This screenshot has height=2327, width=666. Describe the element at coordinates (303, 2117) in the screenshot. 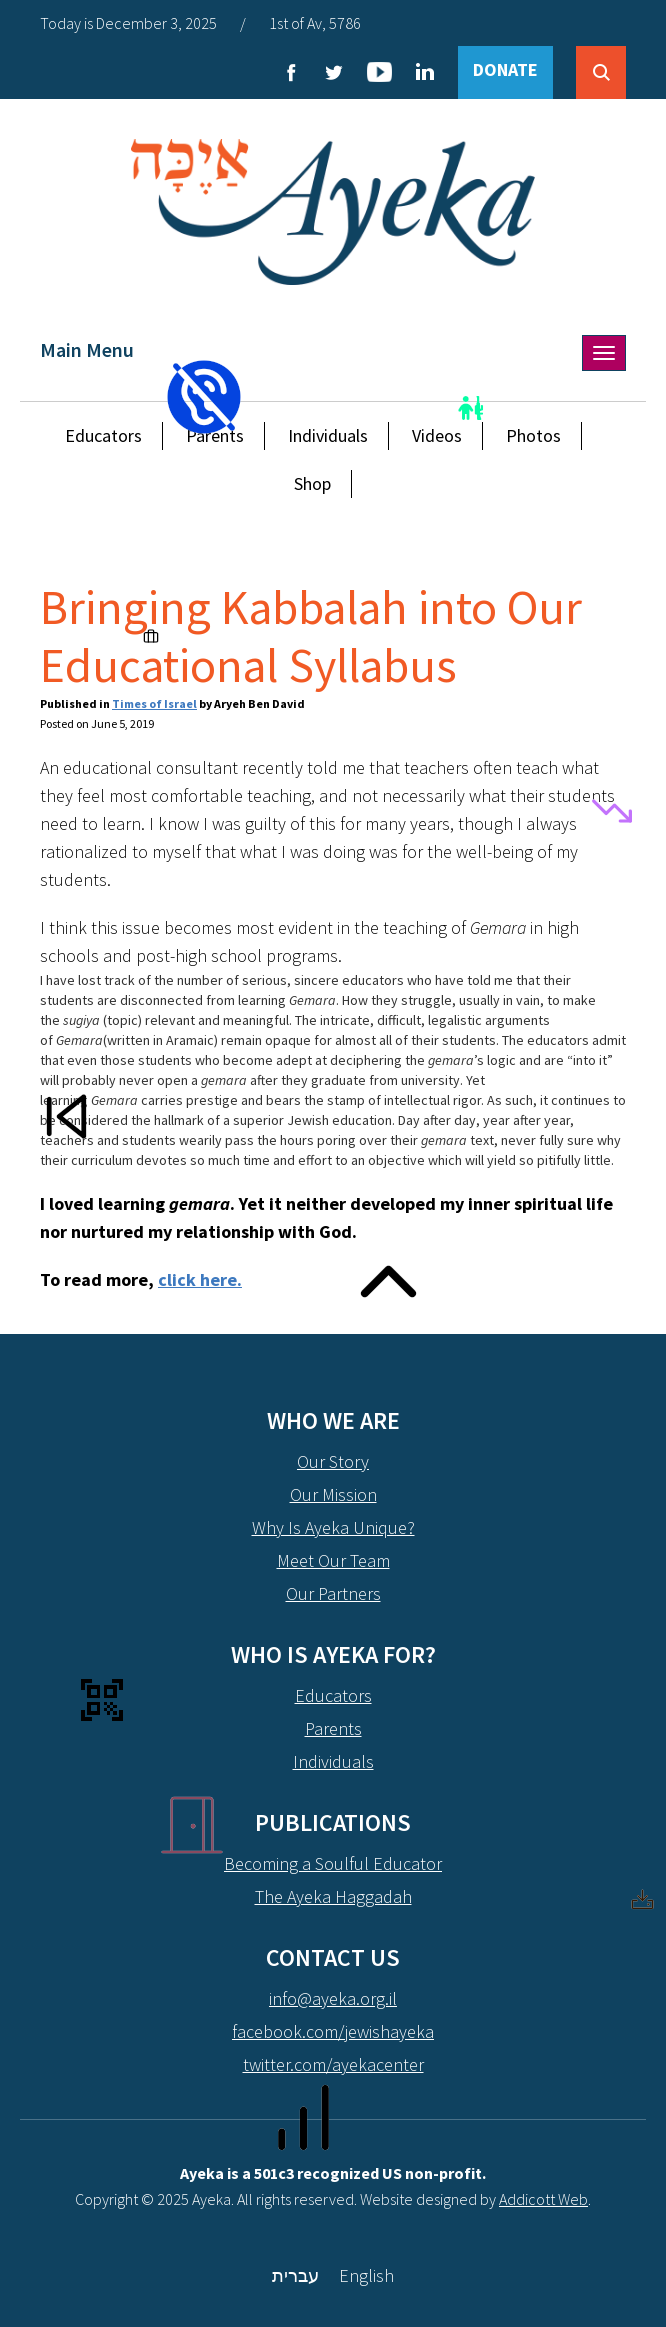

I see `view analytics or statistics` at that location.